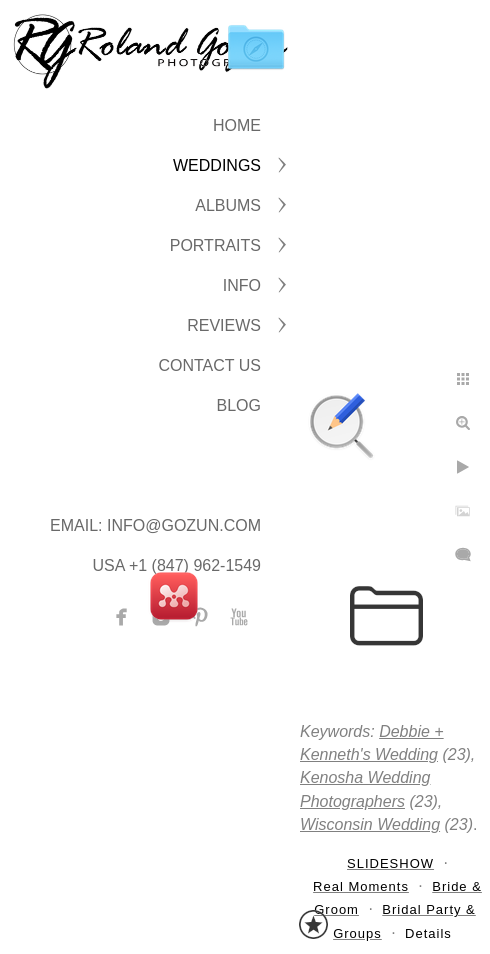  Describe the element at coordinates (313, 924) in the screenshot. I see `set default applications for file types` at that location.